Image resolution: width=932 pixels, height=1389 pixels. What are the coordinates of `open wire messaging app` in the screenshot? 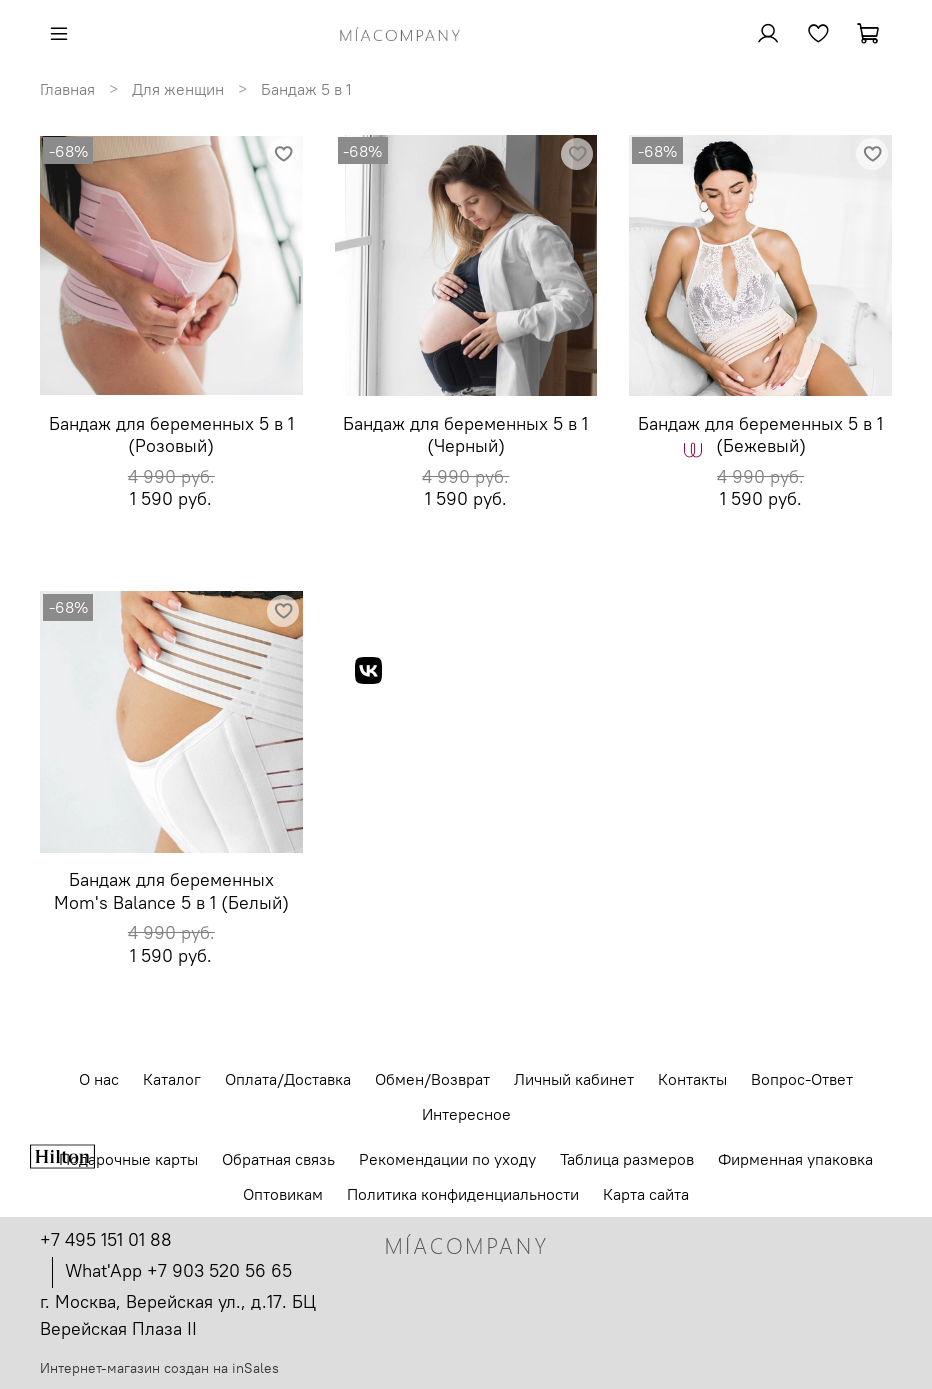 It's located at (693, 450).